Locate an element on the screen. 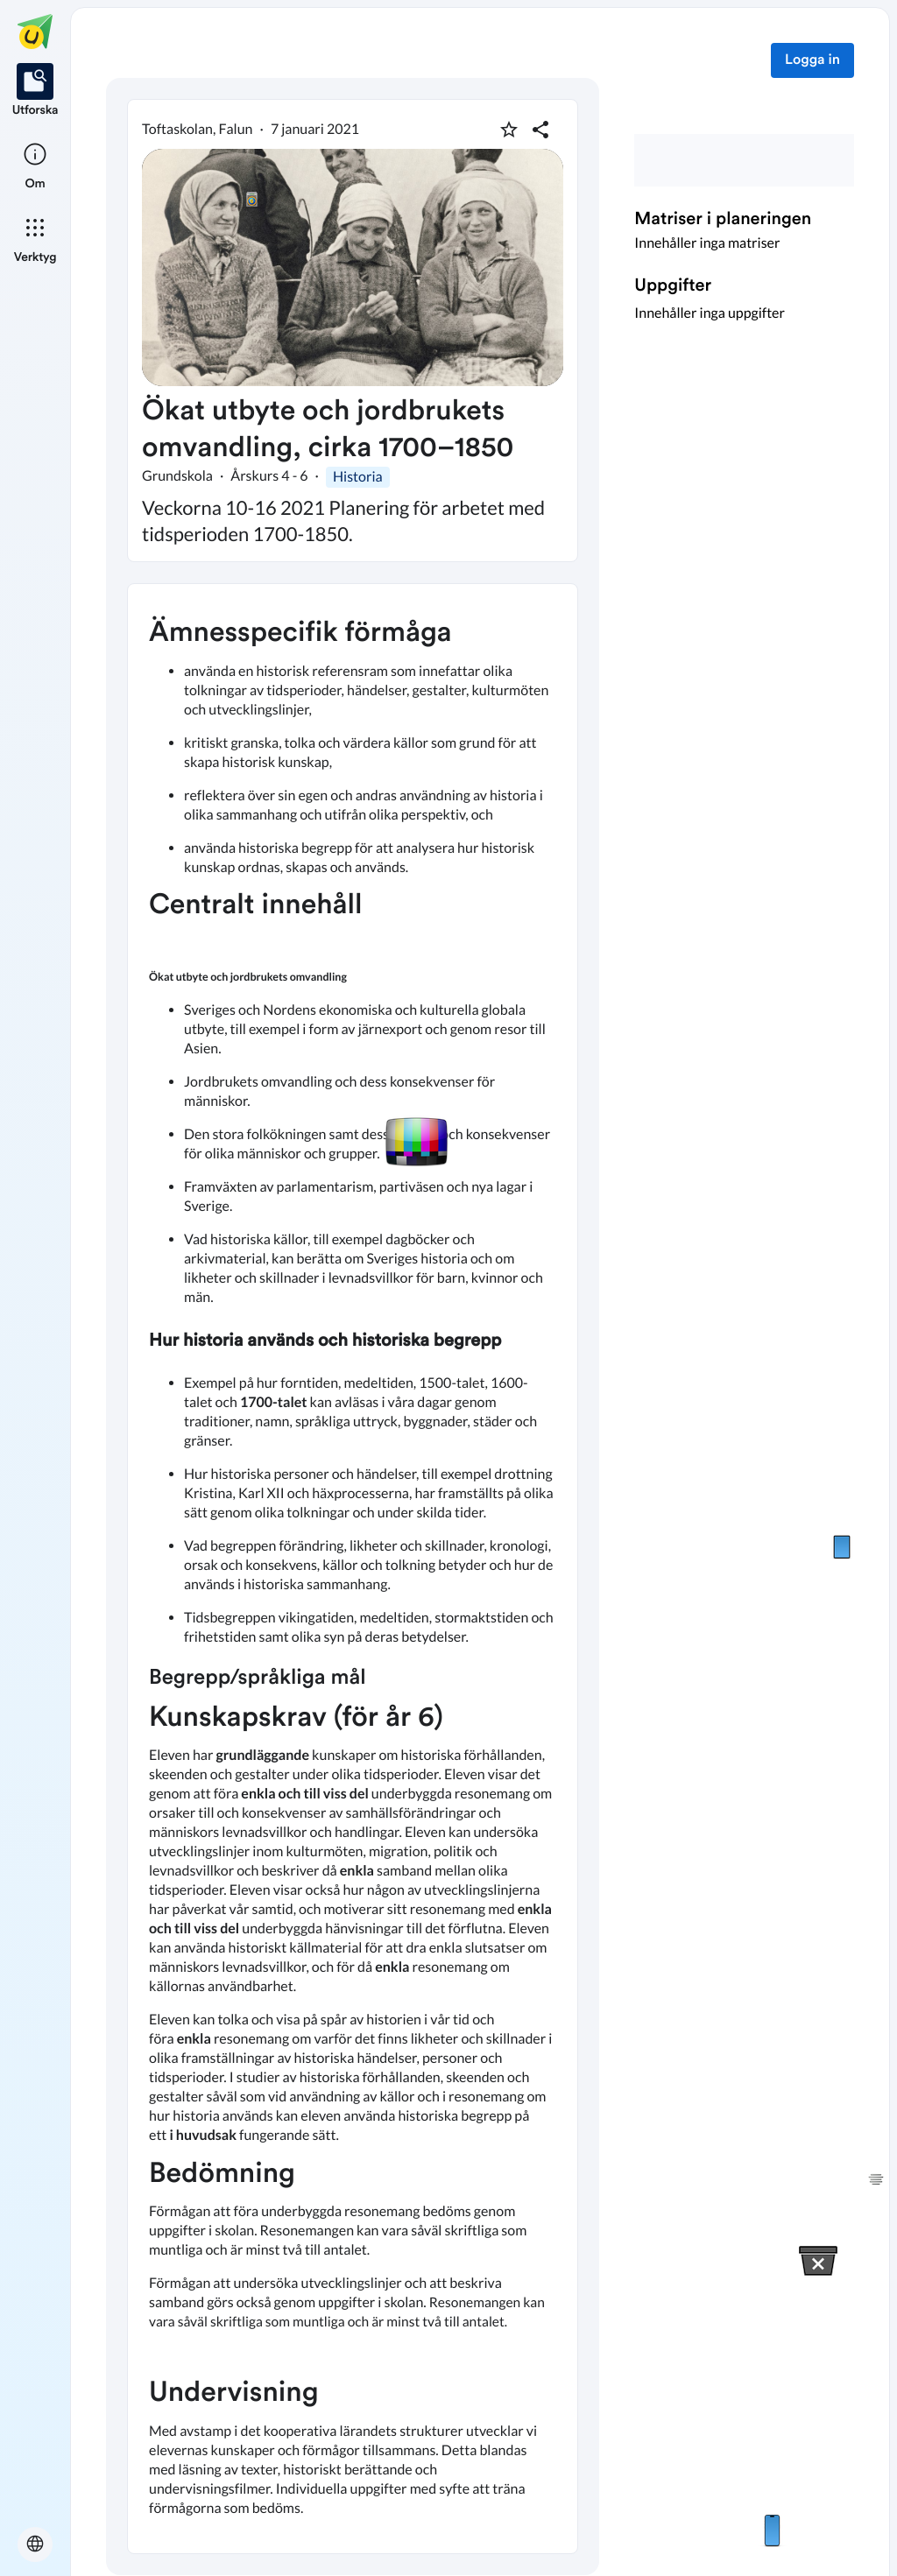 Image resolution: width=897 pixels, height=2576 pixels. center align text is located at coordinates (876, 2179).